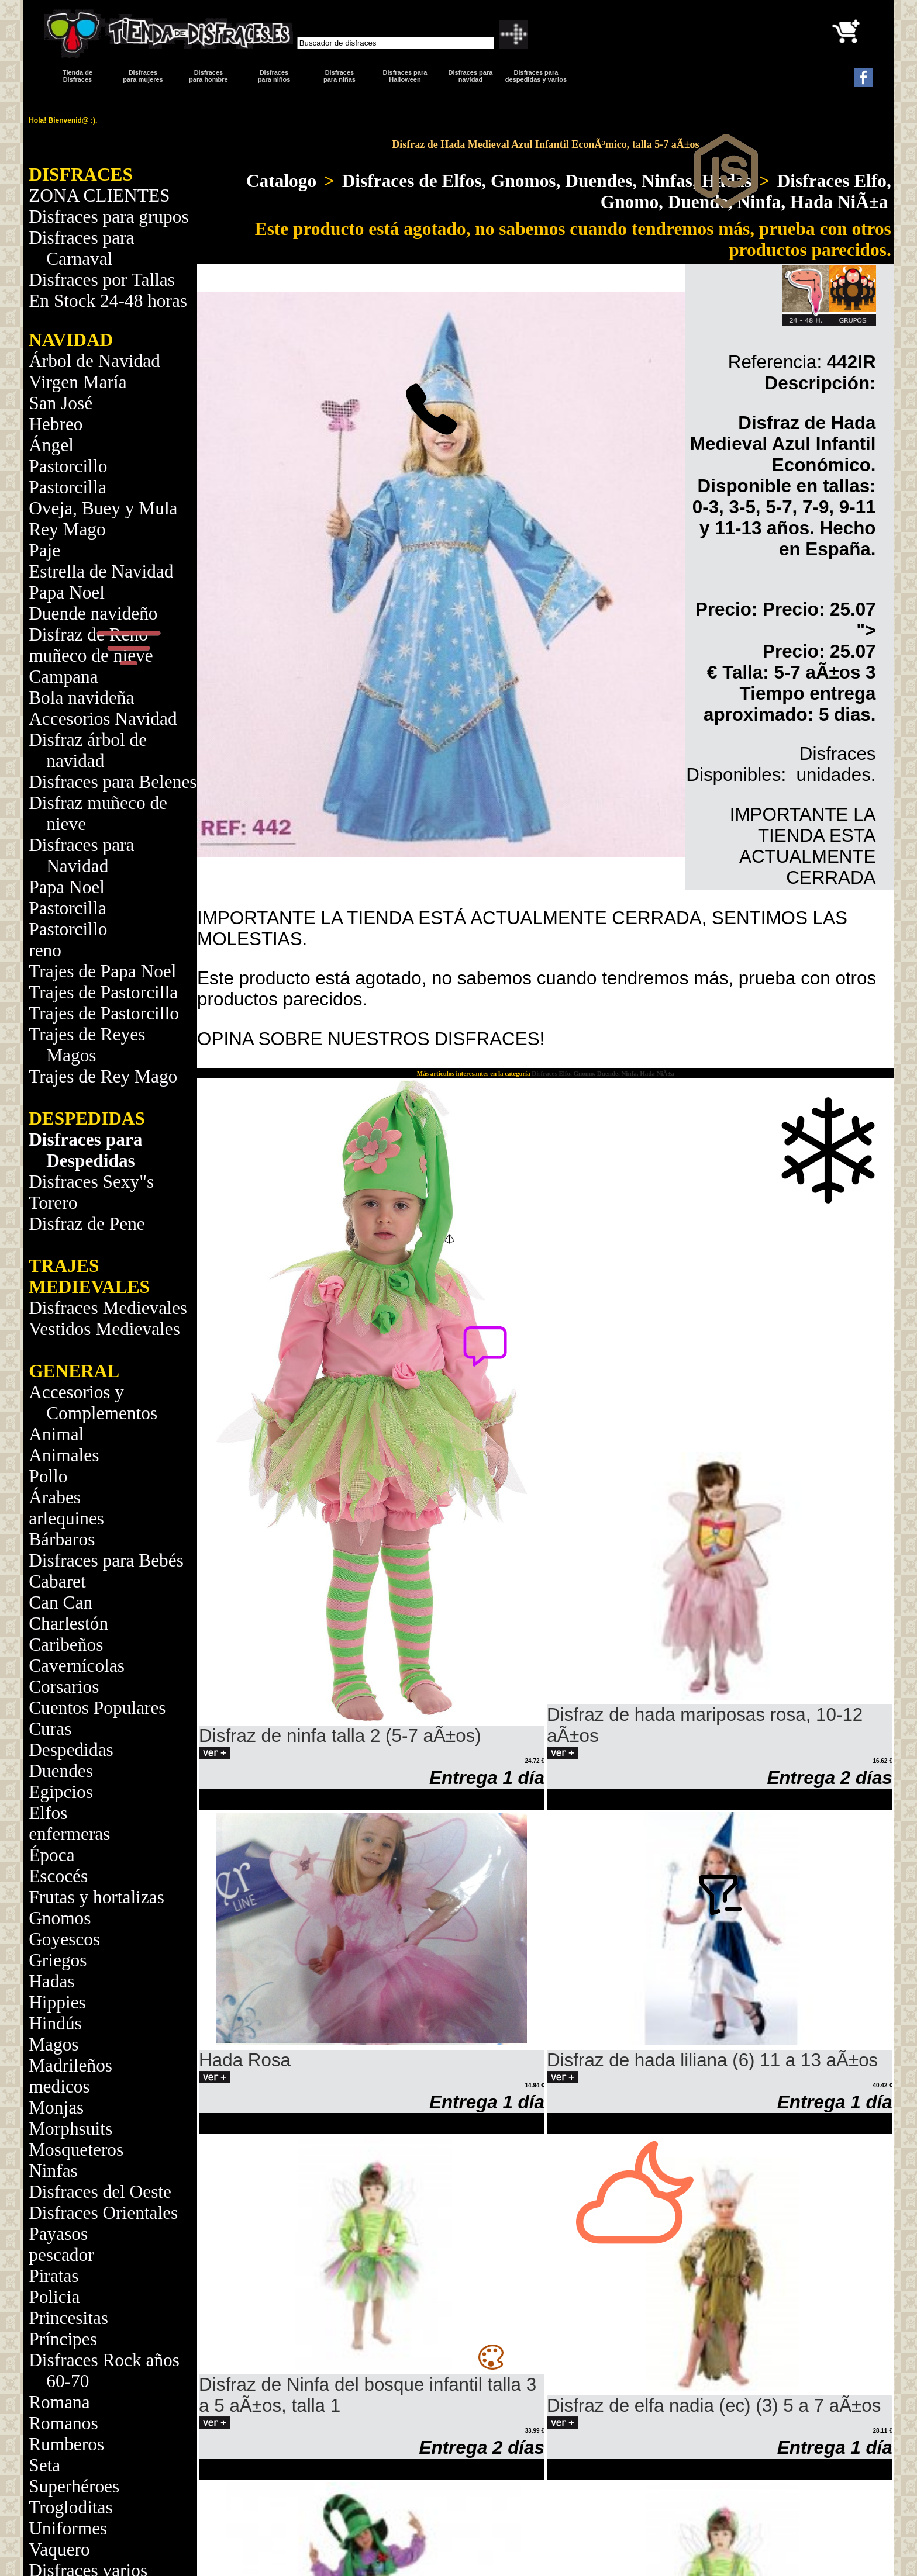  What do you see at coordinates (449, 1239) in the screenshot?
I see `access 3D modeling or rendering tools` at bounding box center [449, 1239].